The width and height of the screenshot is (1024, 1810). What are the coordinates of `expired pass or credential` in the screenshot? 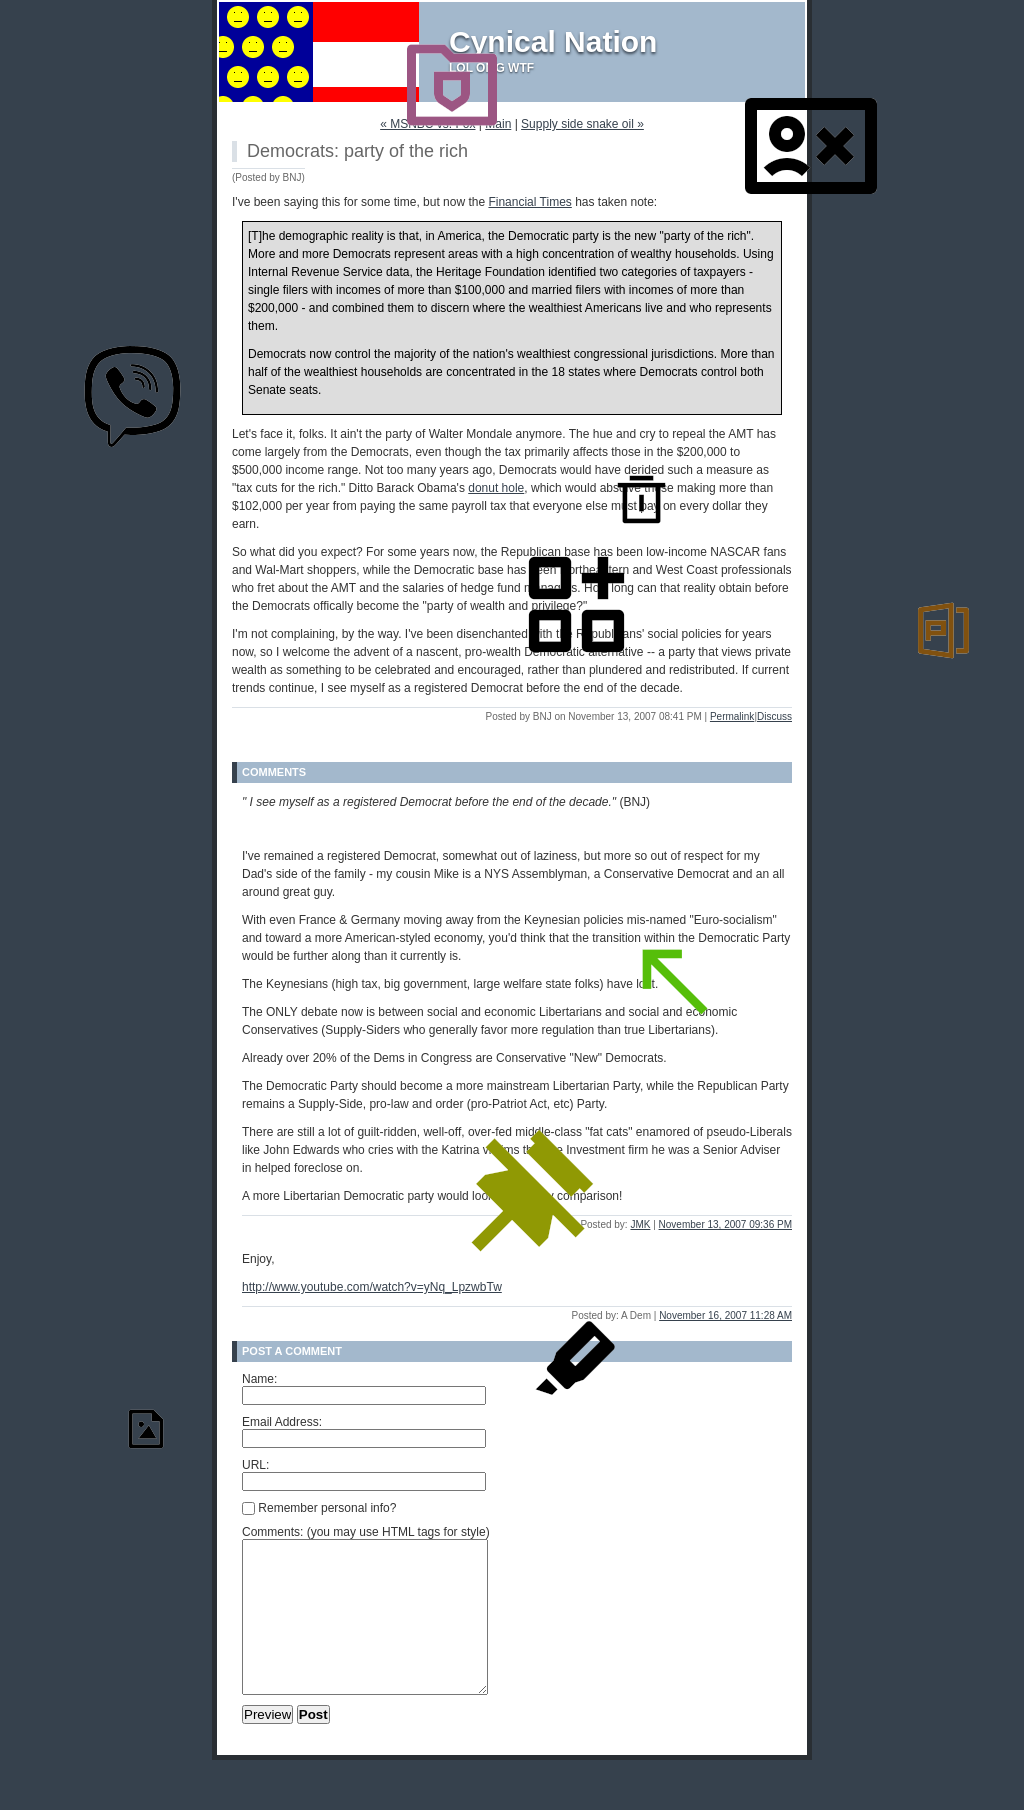 It's located at (811, 146).